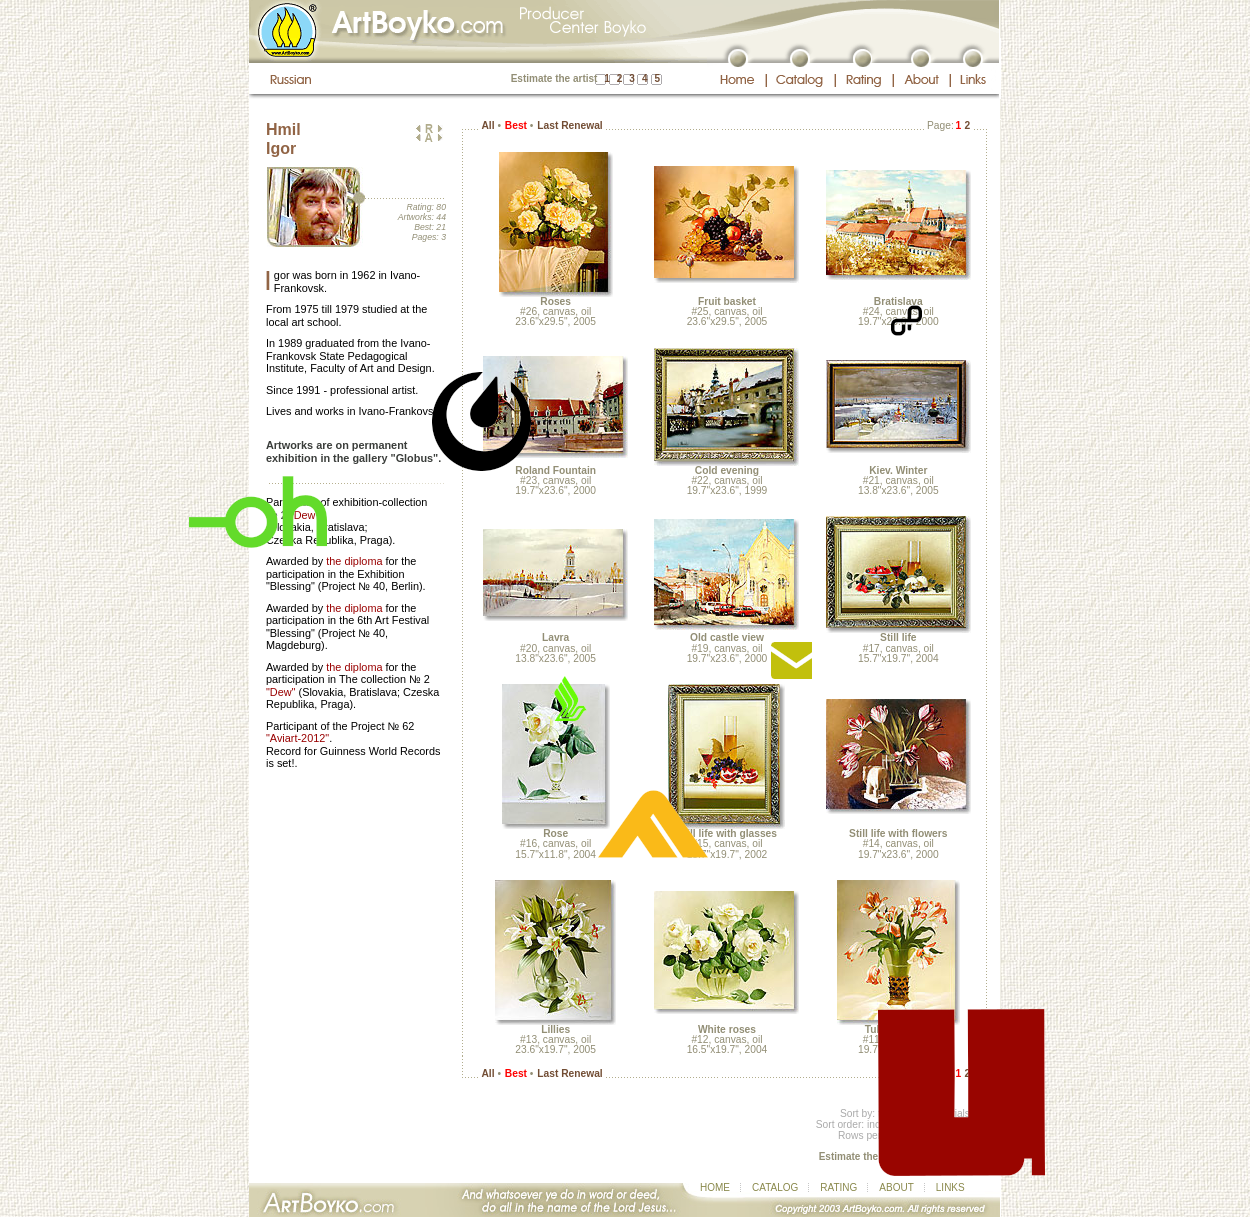 Image resolution: width=1250 pixels, height=1217 pixels. Describe the element at coordinates (570, 698) in the screenshot. I see `Singapore Airlines app or website` at that location.